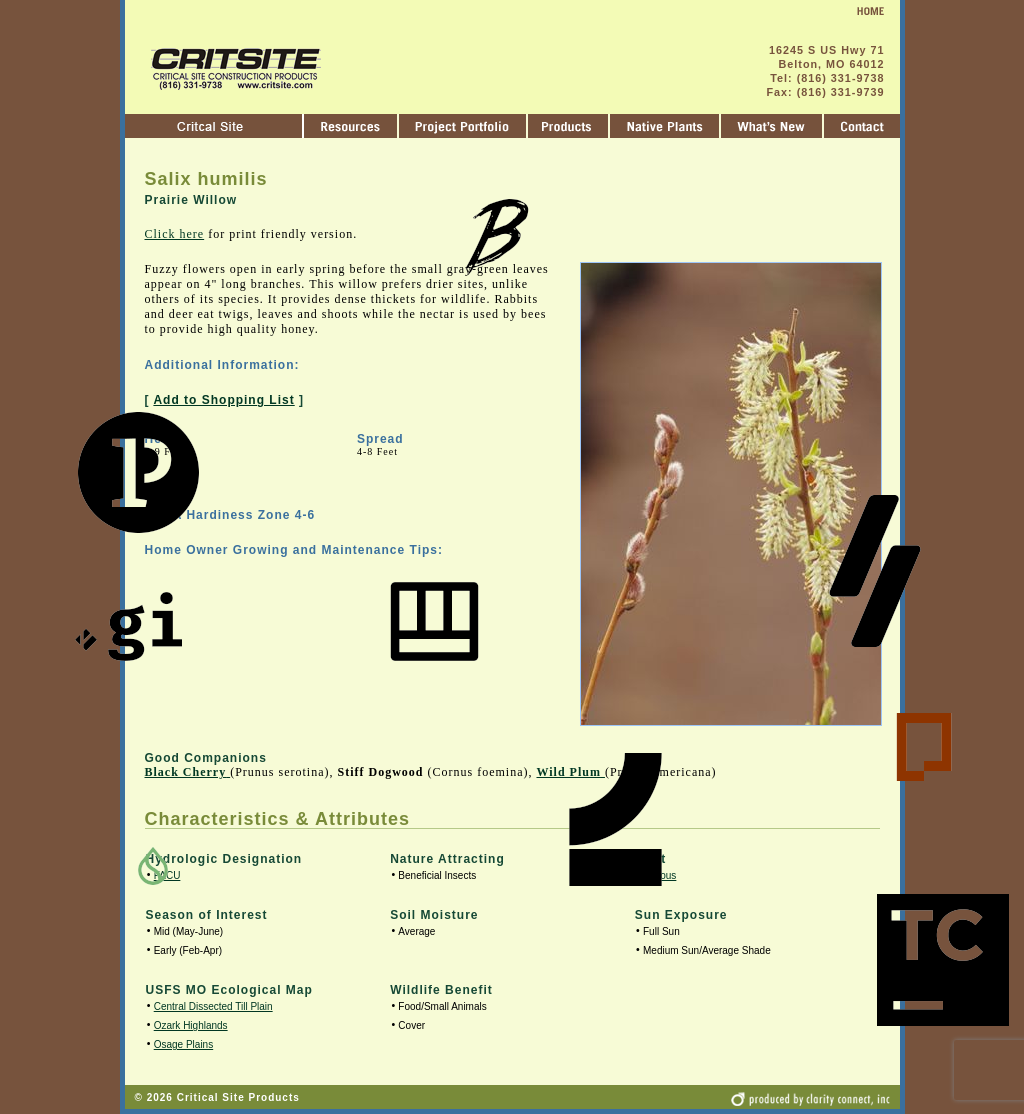 This screenshot has height=1114, width=1024. Describe the element at coordinates (497, 237) in the screenshot. I see `babel javascript compiler logo` at that location.